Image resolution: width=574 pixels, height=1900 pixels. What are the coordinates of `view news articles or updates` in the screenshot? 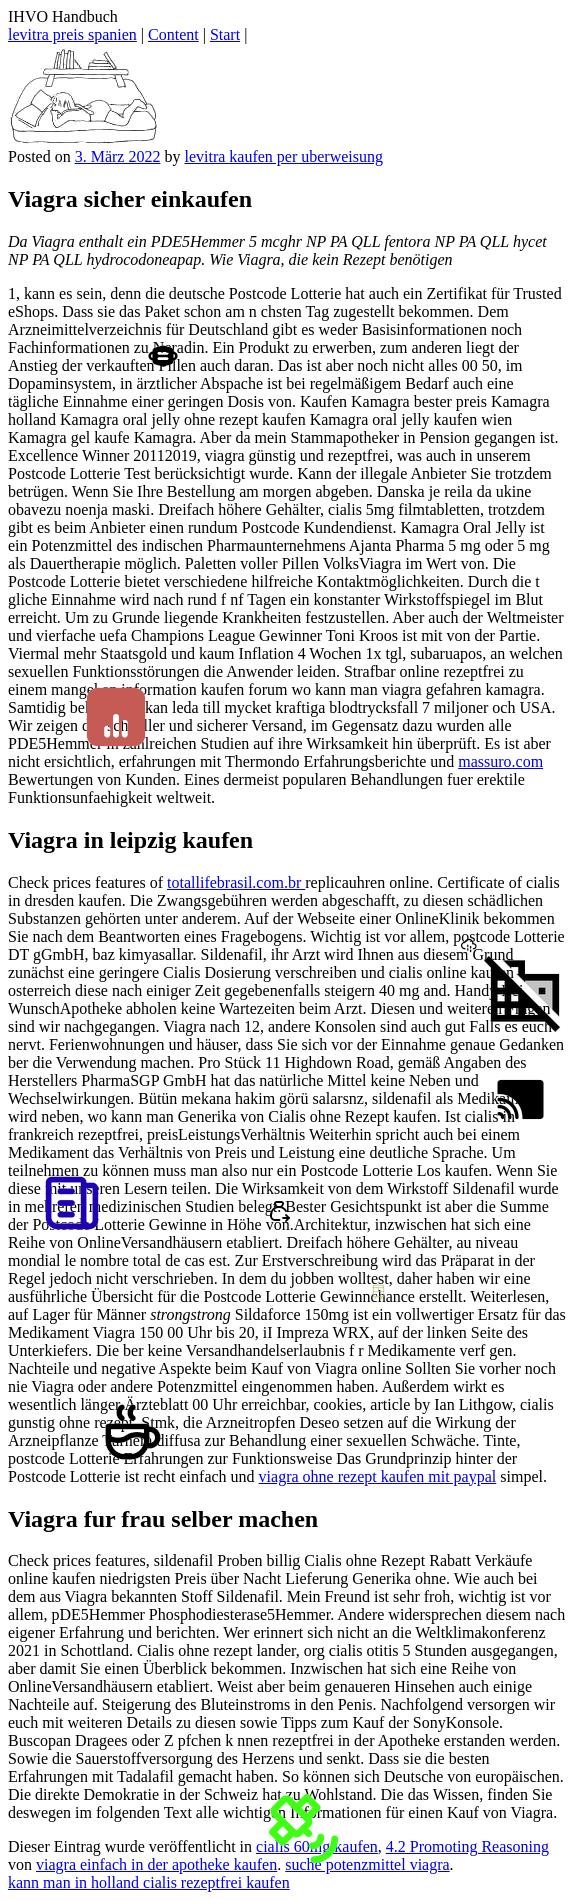 It's located at (72, 1203).